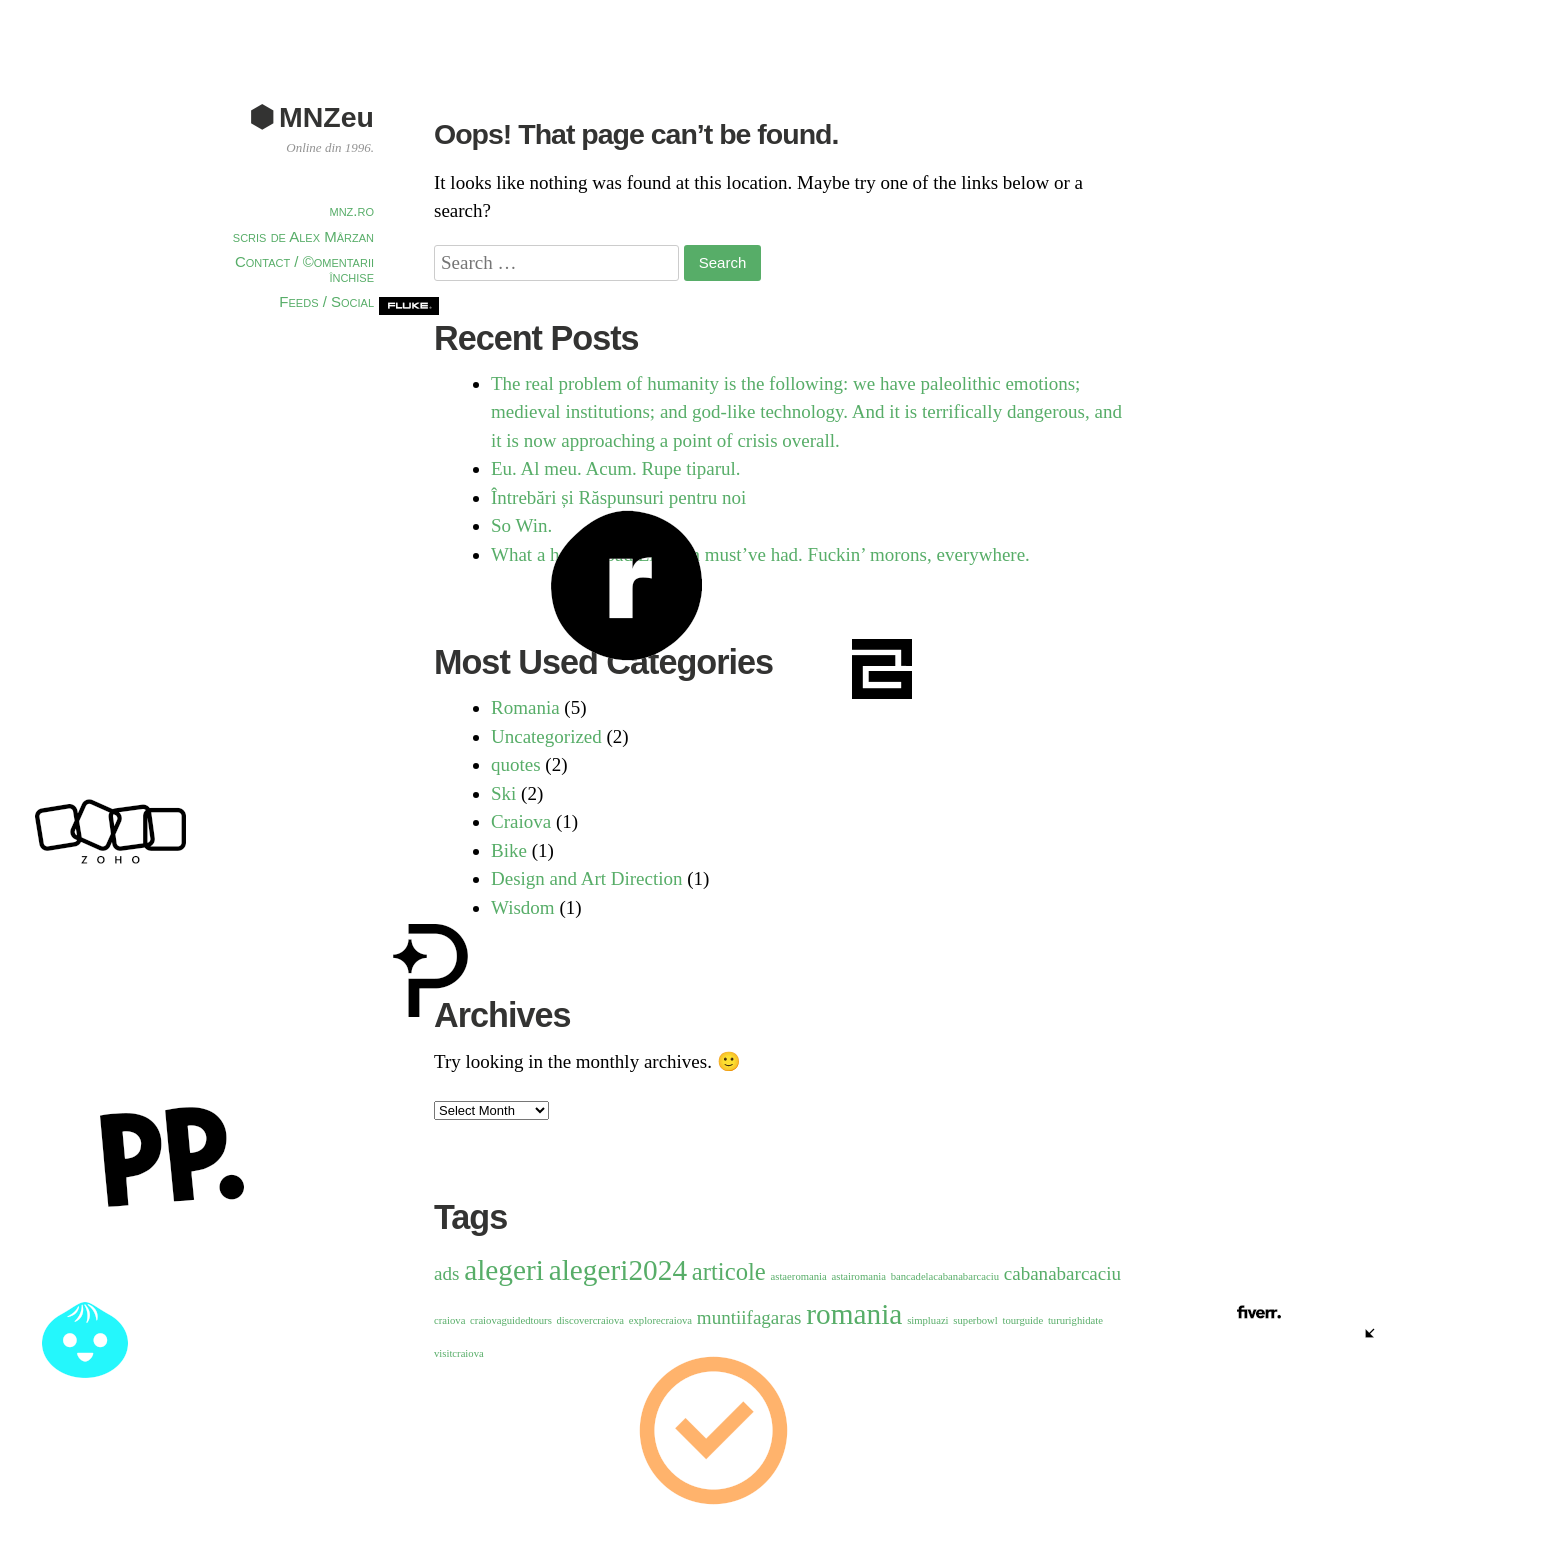  What do you see at coordinates (430, 970) in the screenshot?
I see `paddle payment platform logo` at bounding box center [430, 970].